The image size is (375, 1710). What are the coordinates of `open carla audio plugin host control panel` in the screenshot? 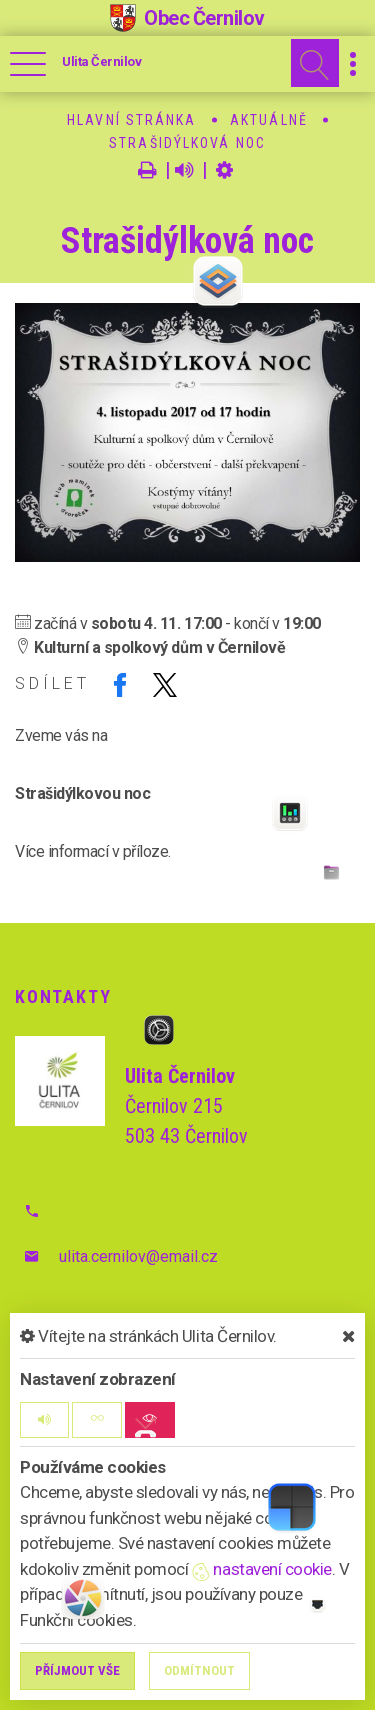 It's located at (290, 813).